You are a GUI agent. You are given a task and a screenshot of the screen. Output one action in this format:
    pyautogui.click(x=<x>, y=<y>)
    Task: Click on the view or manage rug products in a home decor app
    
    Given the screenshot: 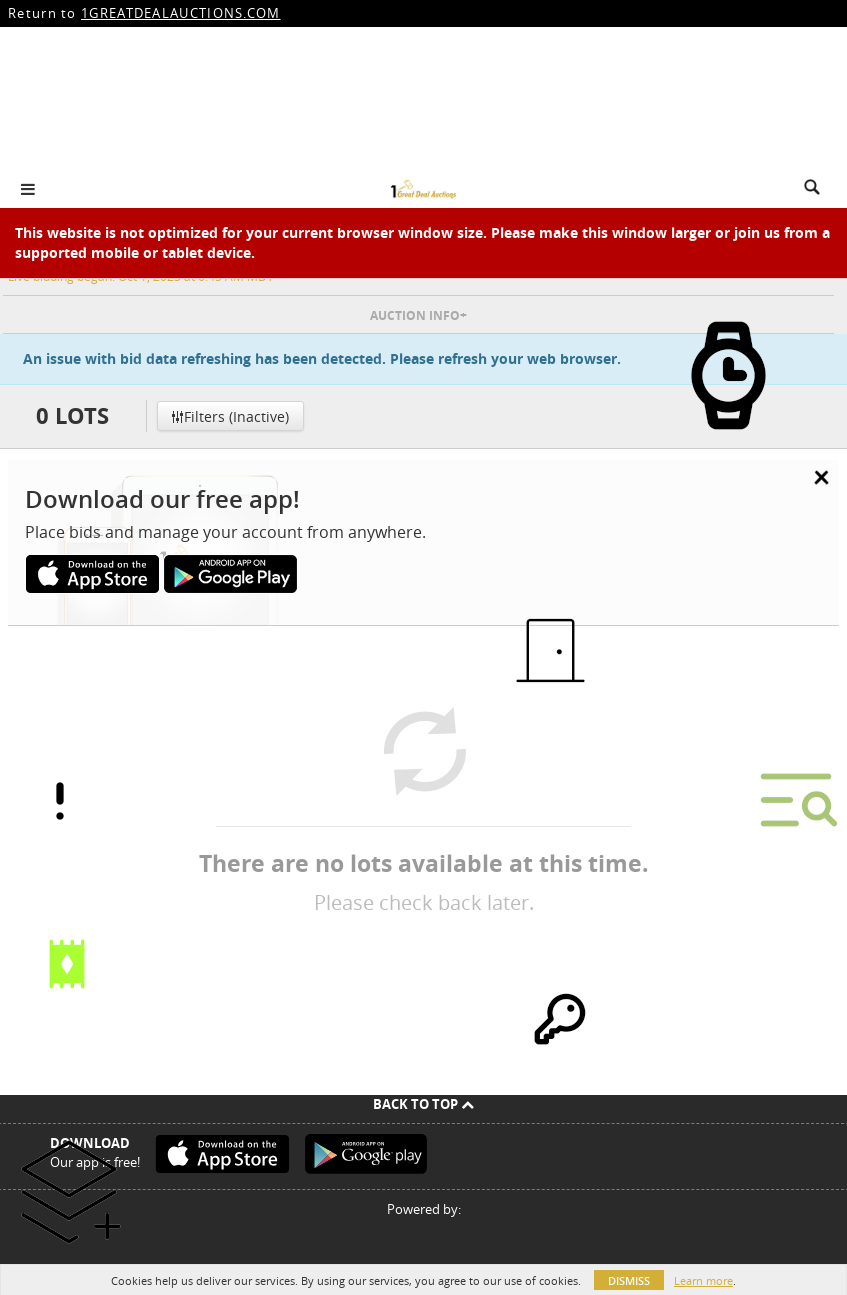 What is the action you would take?
    pyautogui.click(x=67, y=964)
    